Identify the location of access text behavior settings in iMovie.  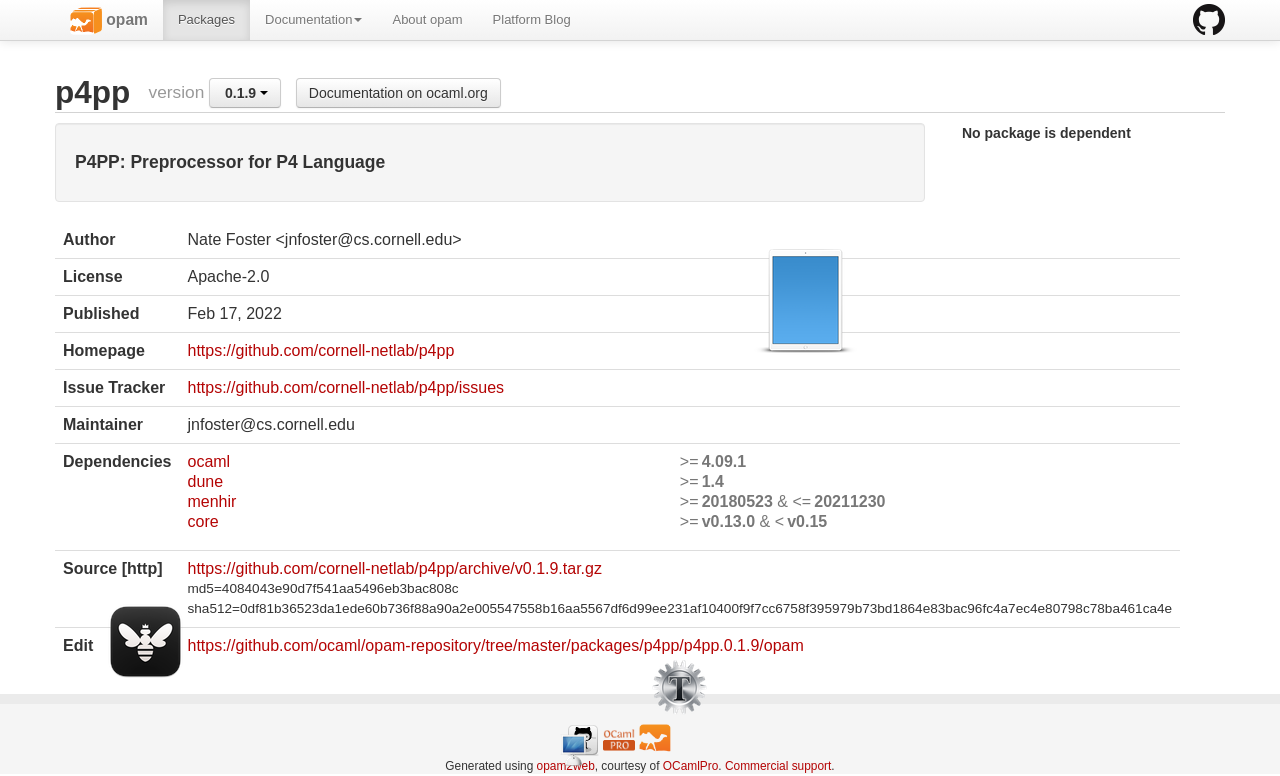
(679, 687).